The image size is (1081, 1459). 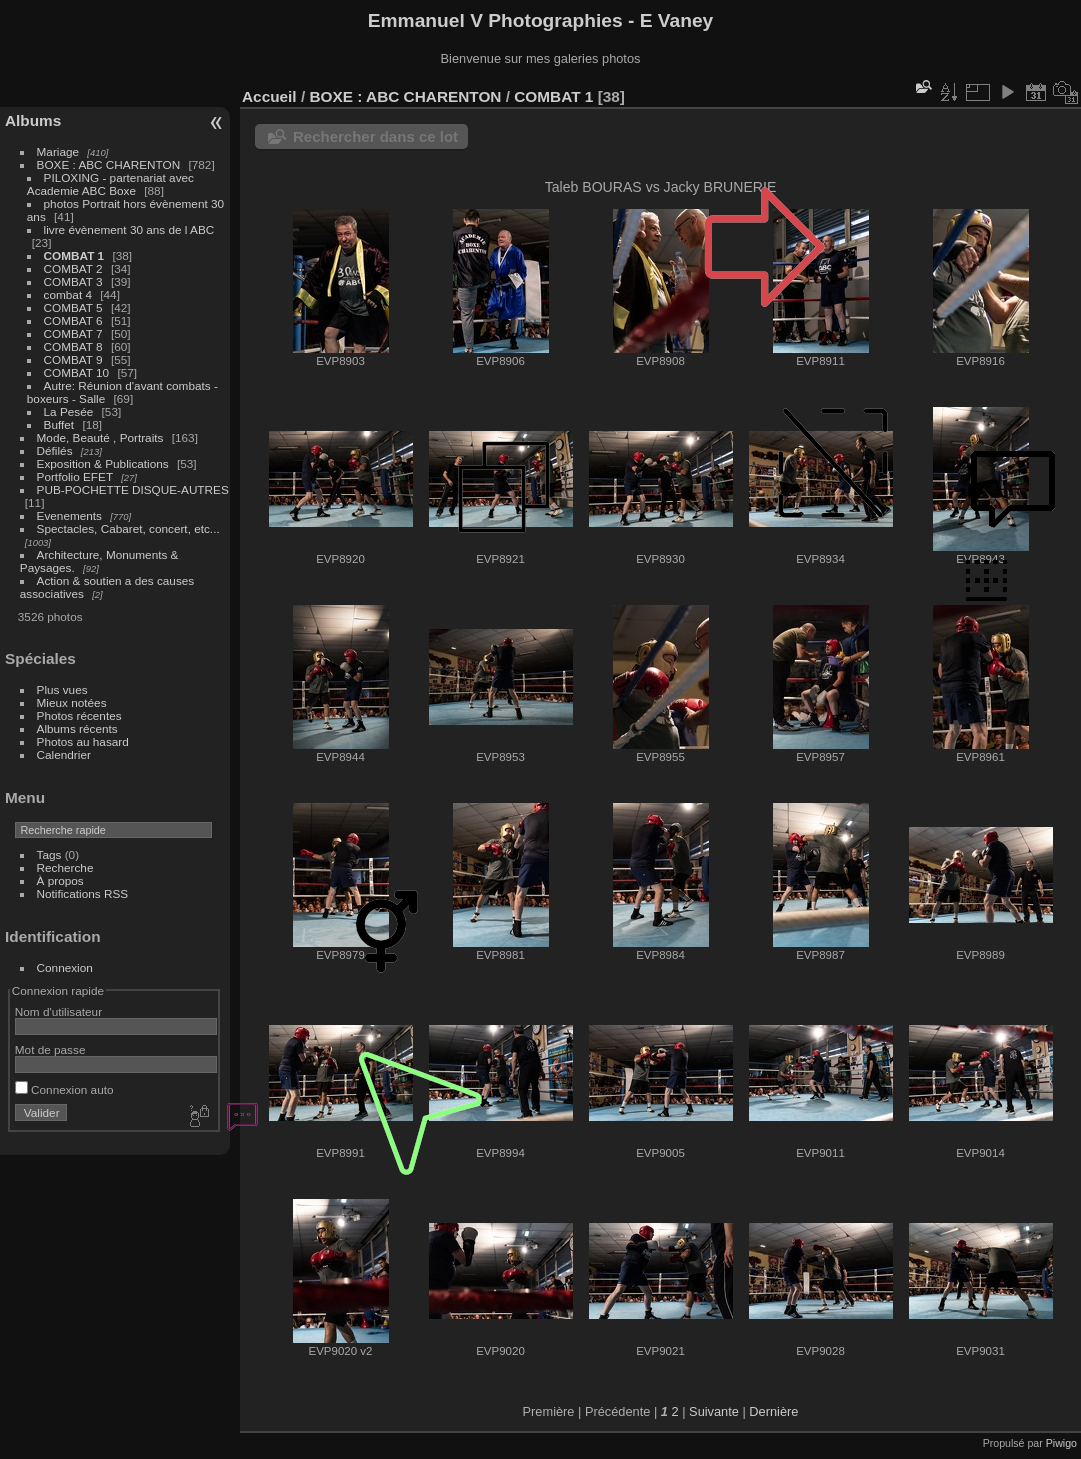 What do you see at coordinates (760, 247) in the screenshot?
I see `go to next item or step` at bounding box center [760, 247].